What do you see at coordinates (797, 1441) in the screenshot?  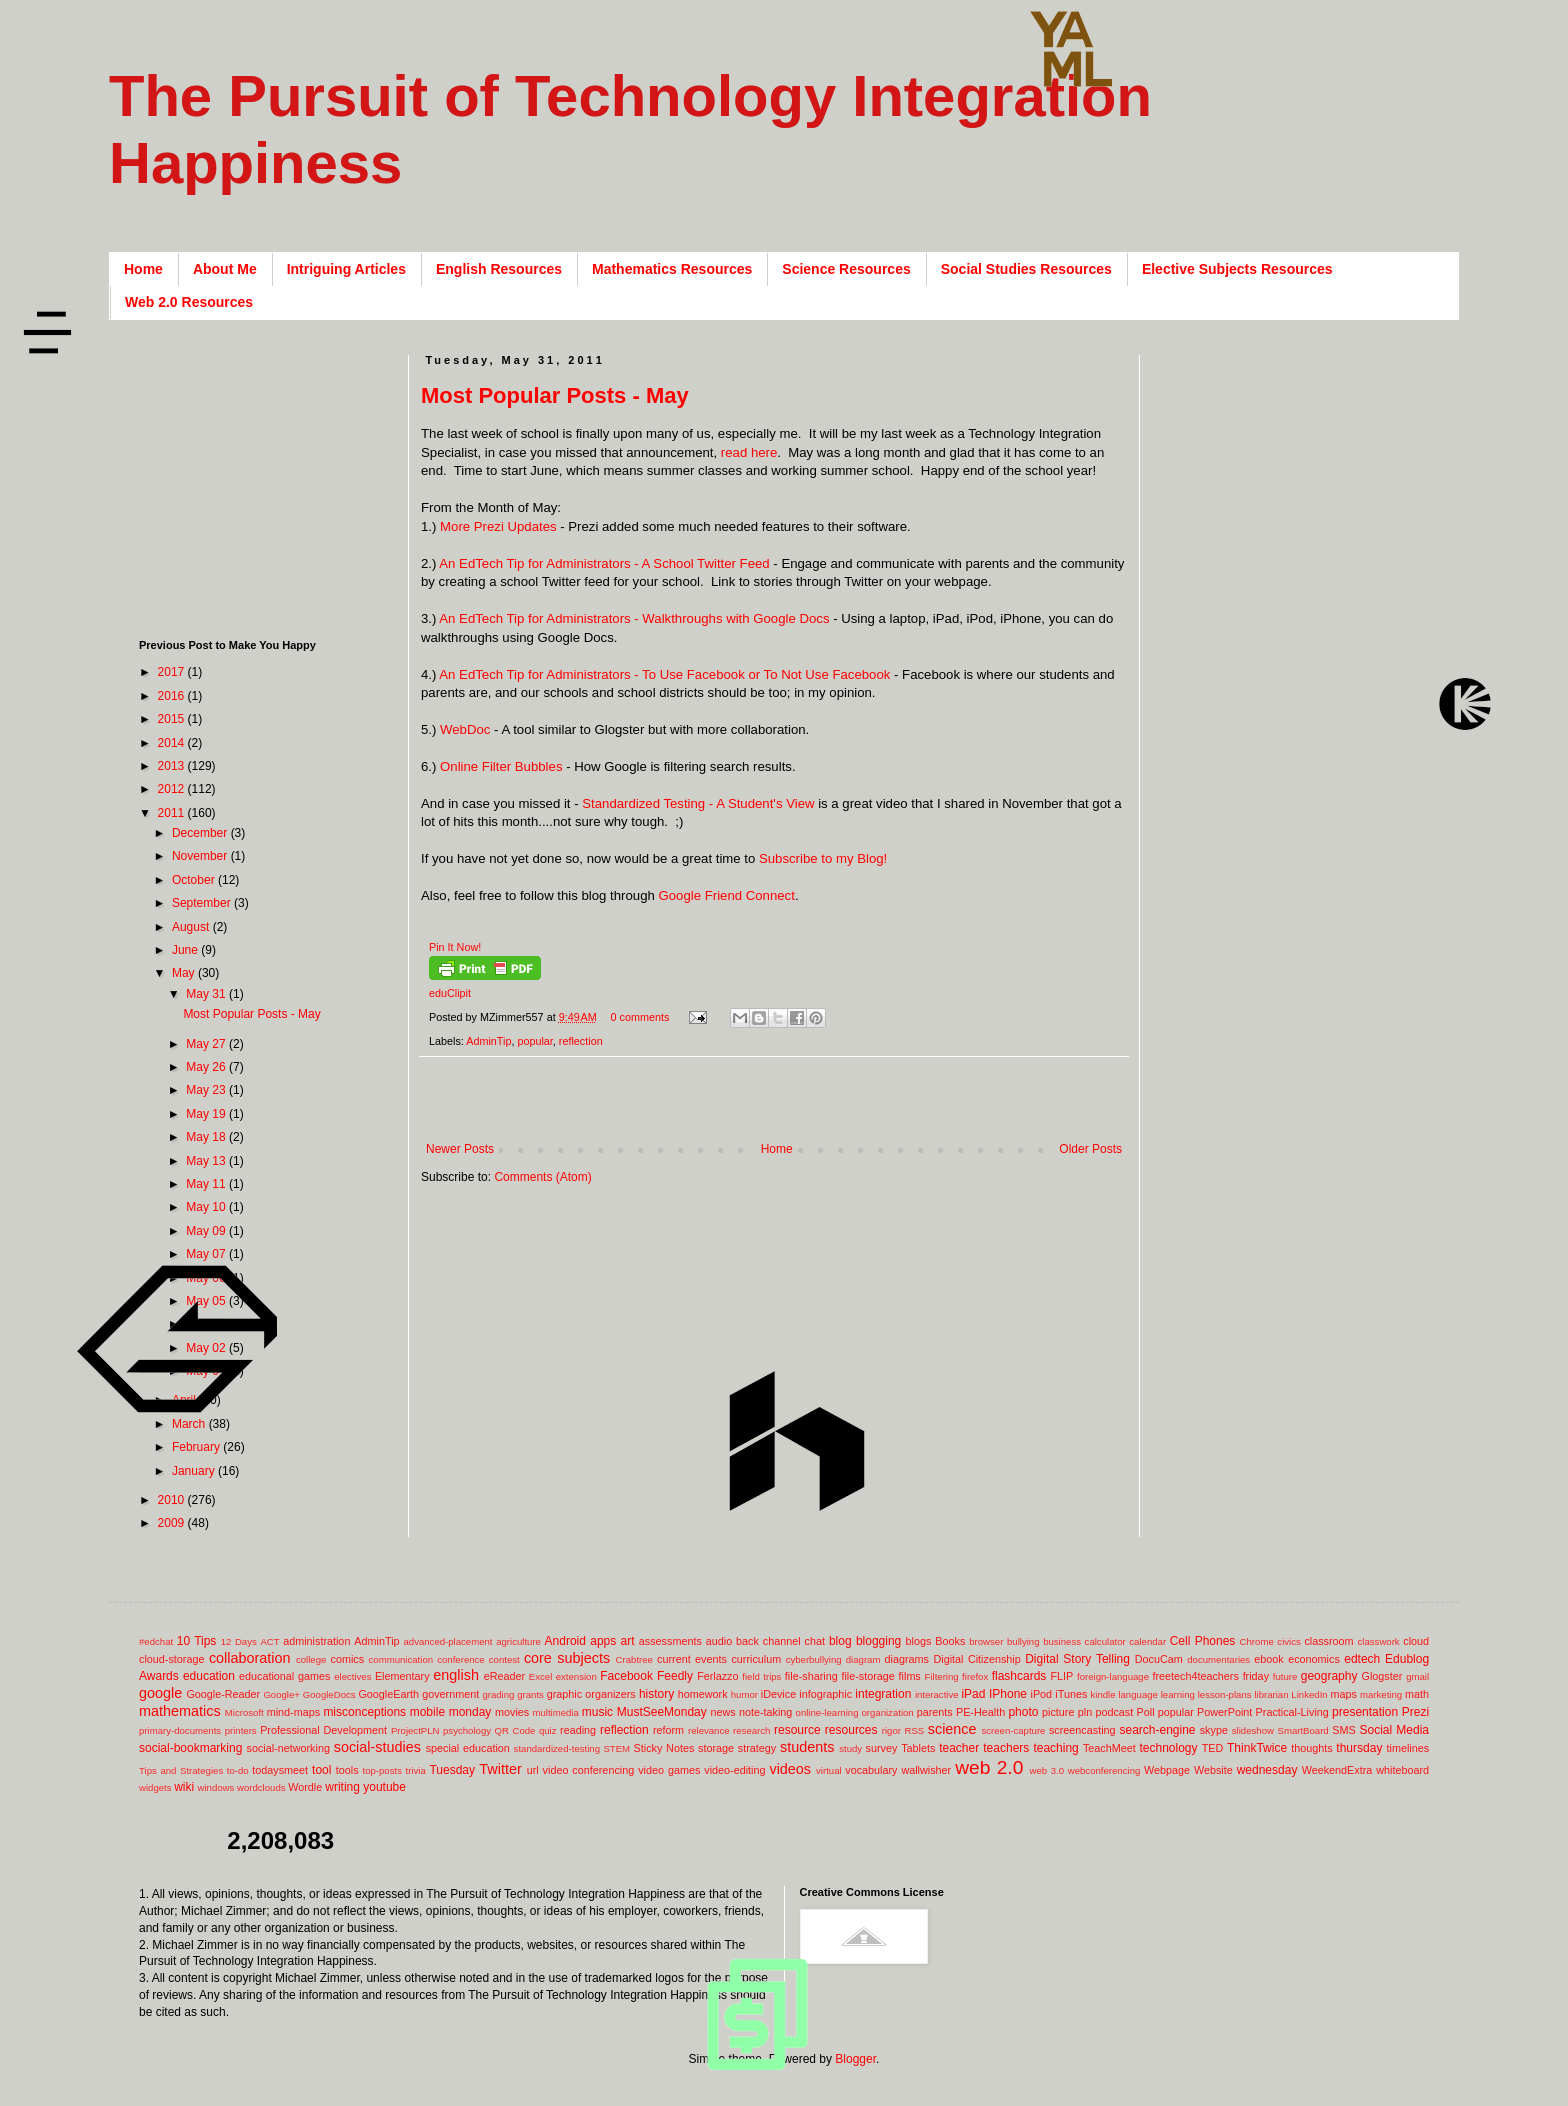 I see `open the Hearth app` at bounding box center [797, 1441].